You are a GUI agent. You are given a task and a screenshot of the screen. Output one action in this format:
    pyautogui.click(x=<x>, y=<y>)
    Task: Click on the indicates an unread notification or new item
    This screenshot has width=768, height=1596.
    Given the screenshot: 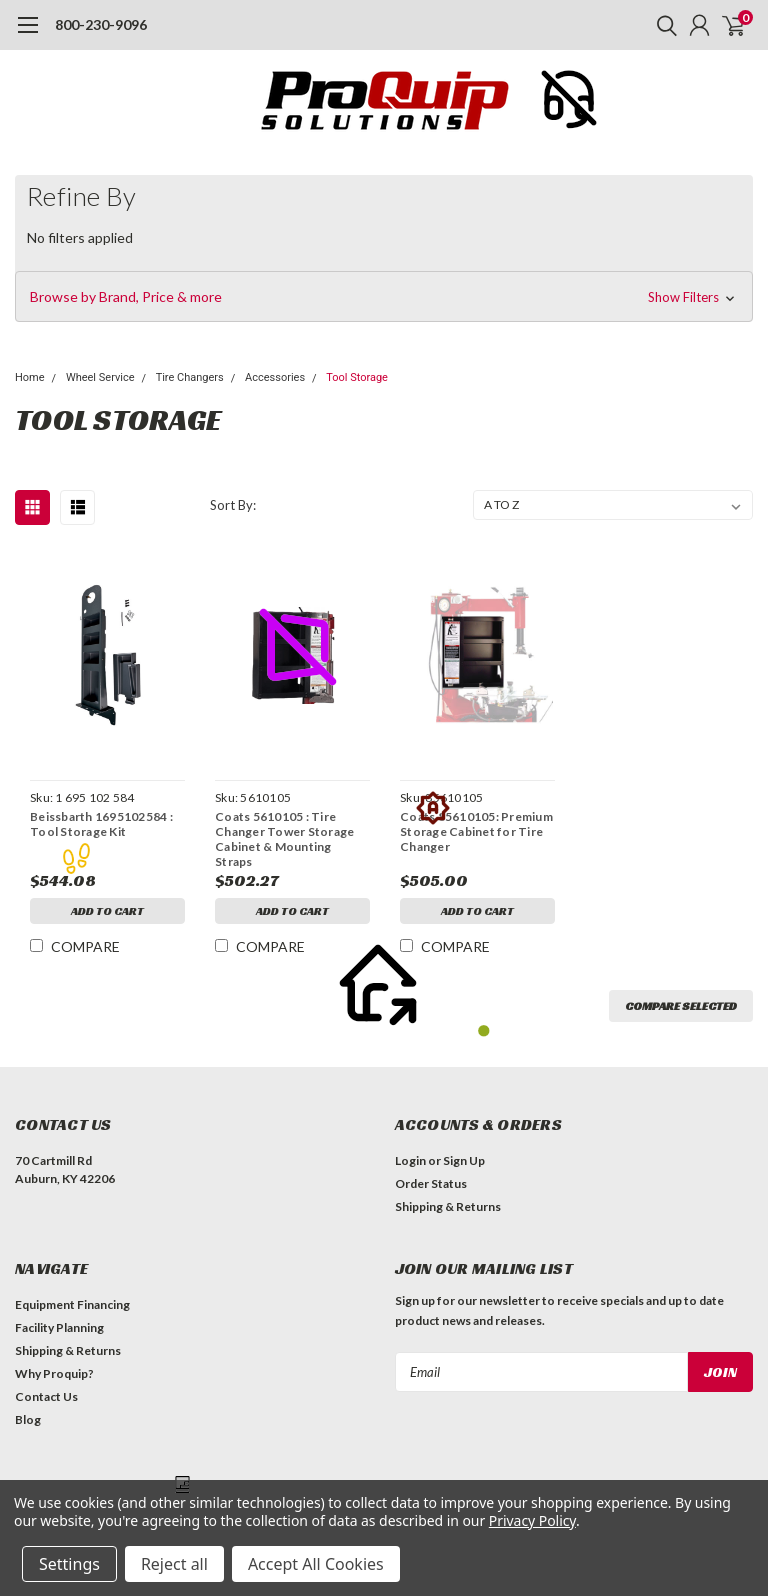 What is the action you would take?
    pyautogui.click(x=483, y=1030)
    